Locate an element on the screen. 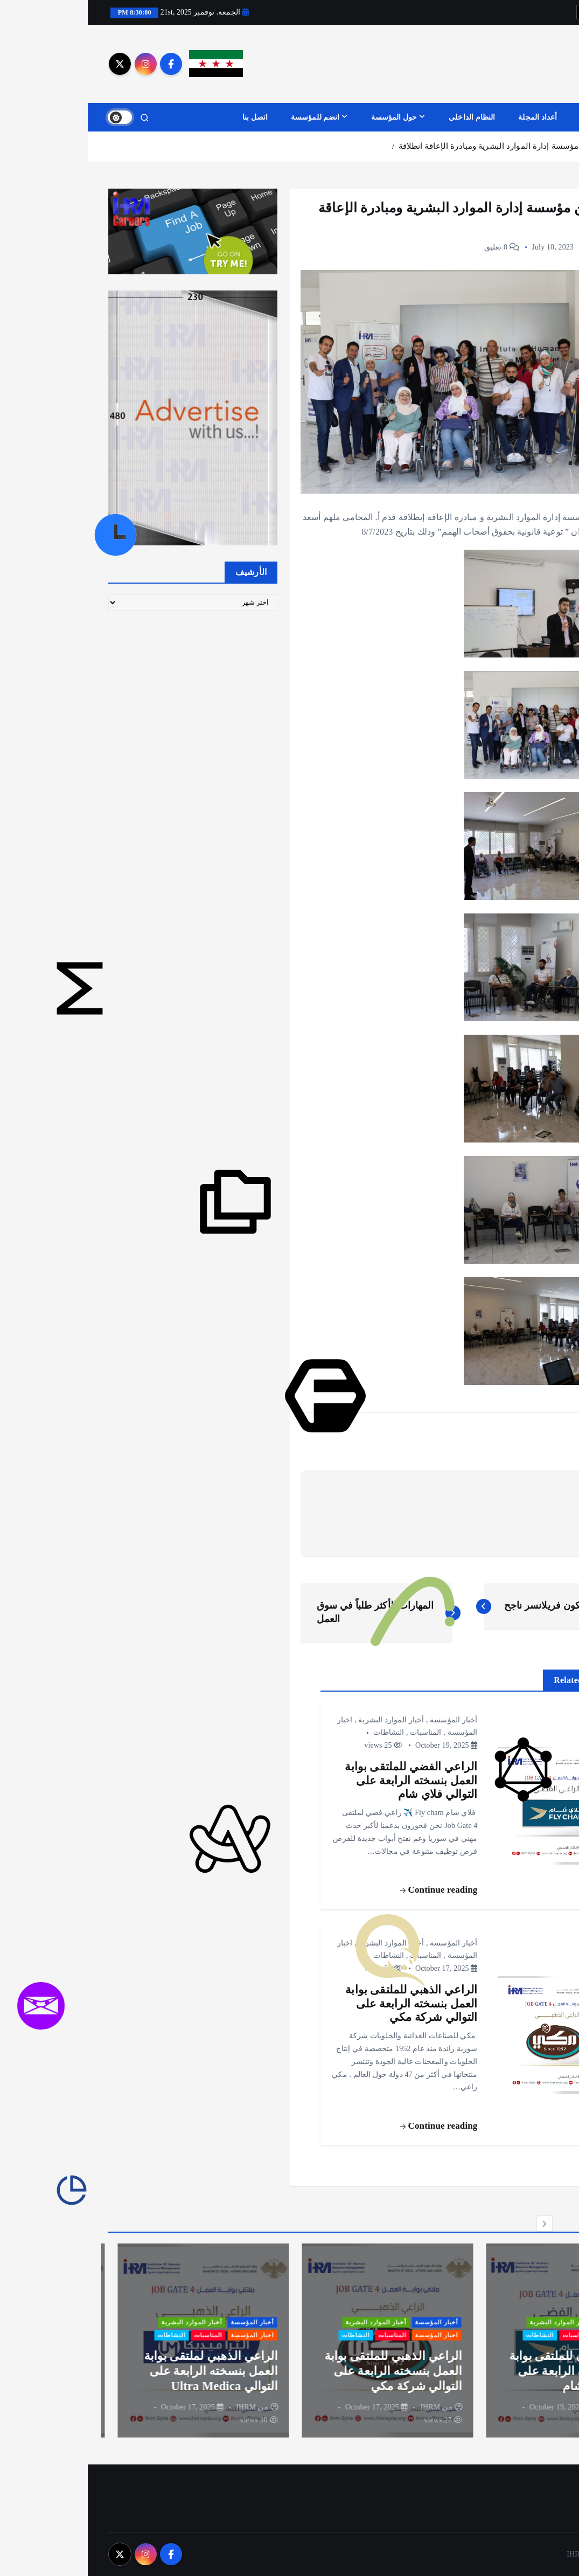 Image resolution: width=579 pixels, height=2576 pixels. open the Arc browser is located at coordinates (230, 1839).